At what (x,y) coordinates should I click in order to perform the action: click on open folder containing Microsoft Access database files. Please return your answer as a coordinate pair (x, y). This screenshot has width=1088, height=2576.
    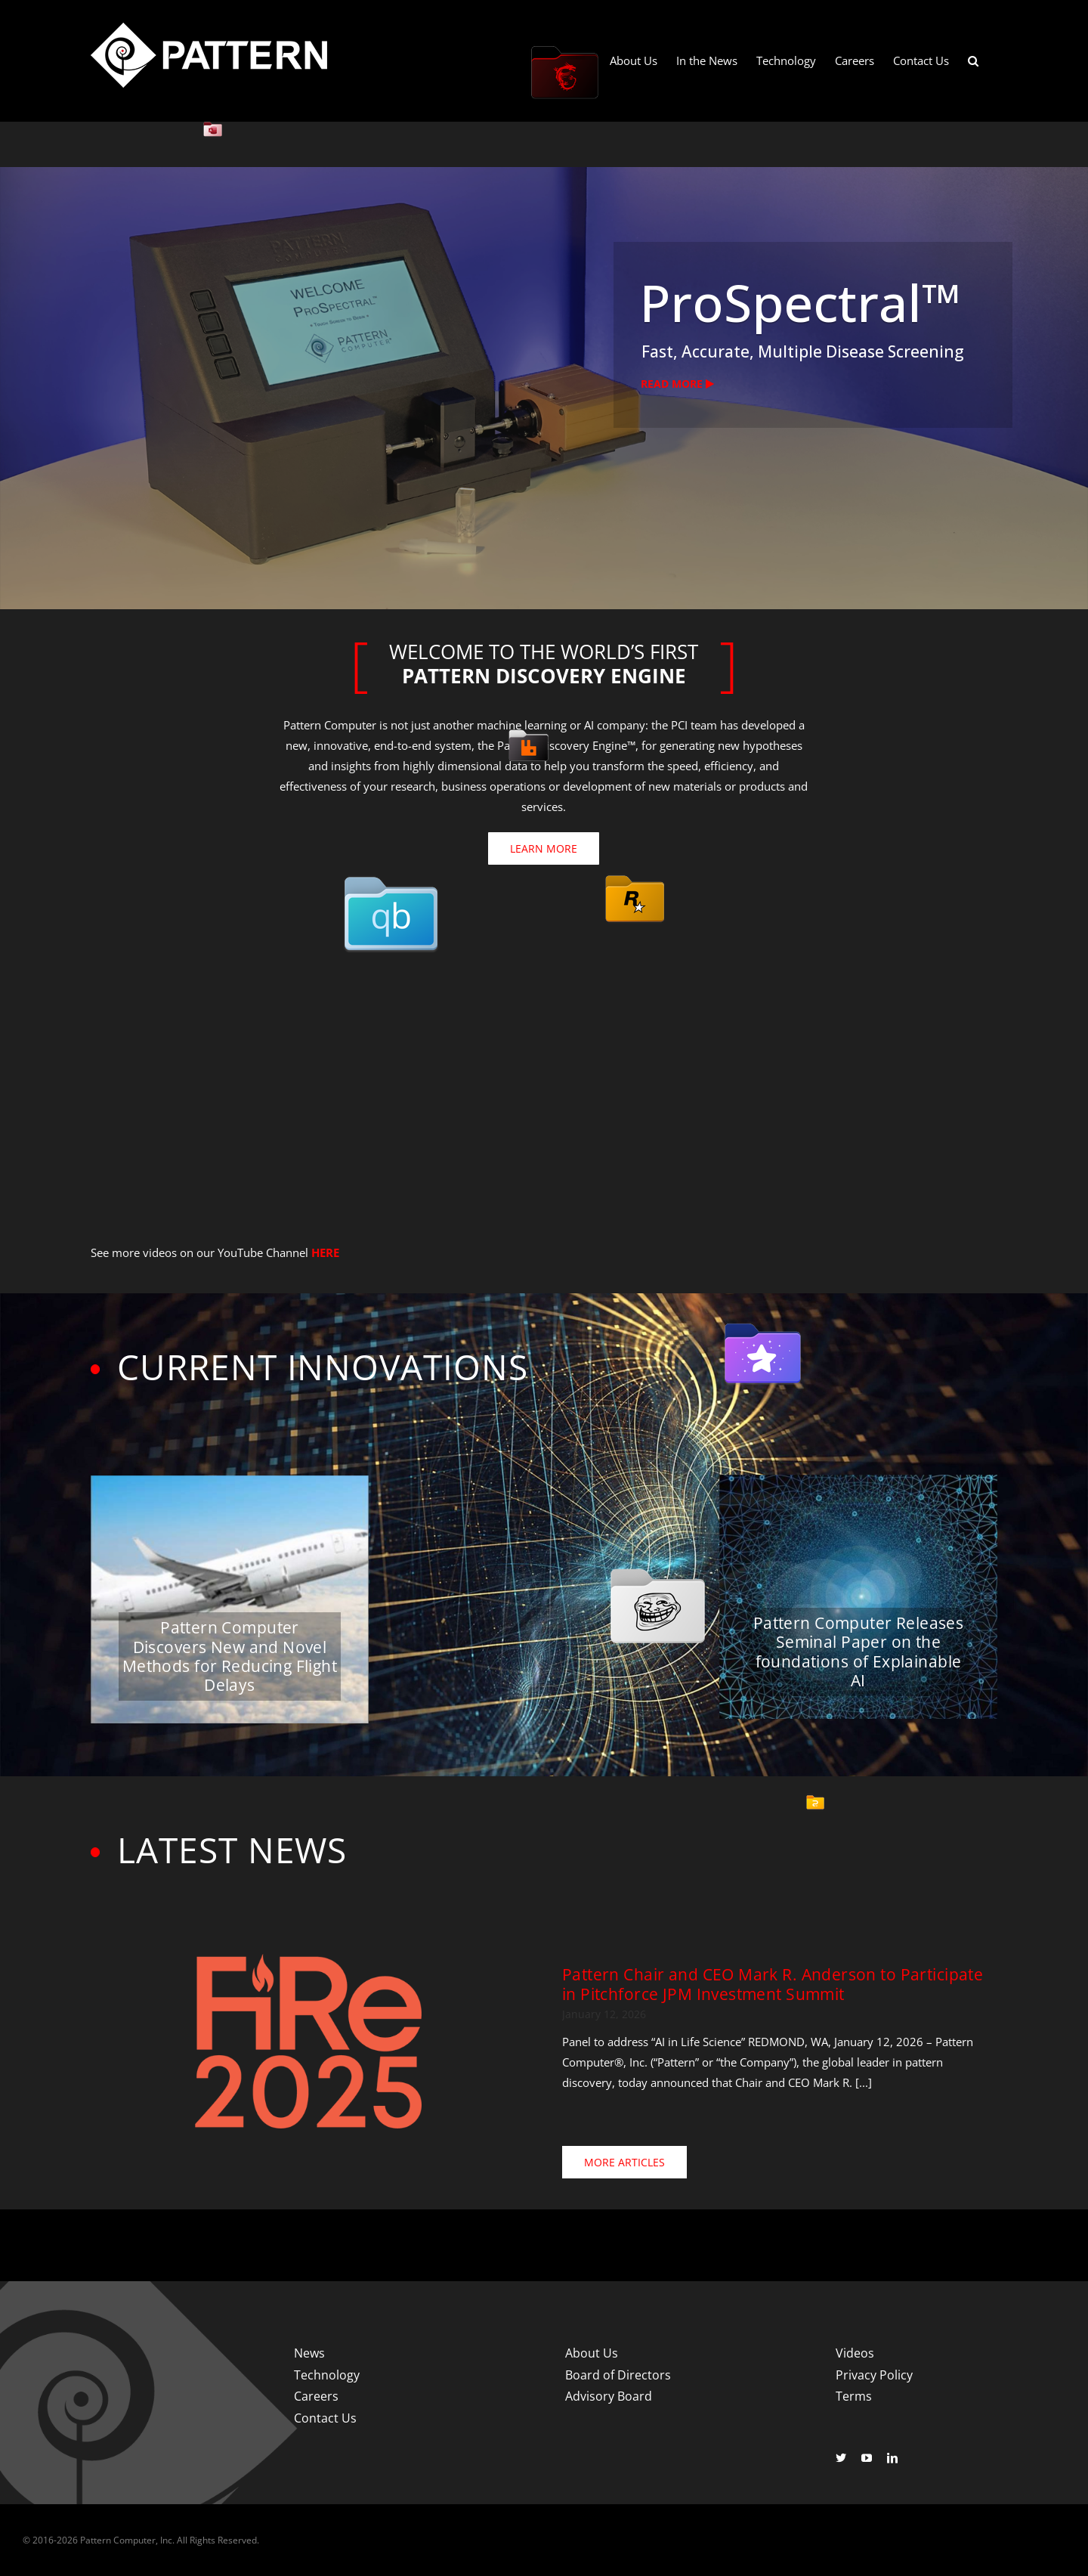
    Looking at the image, I should click on (212, 129).